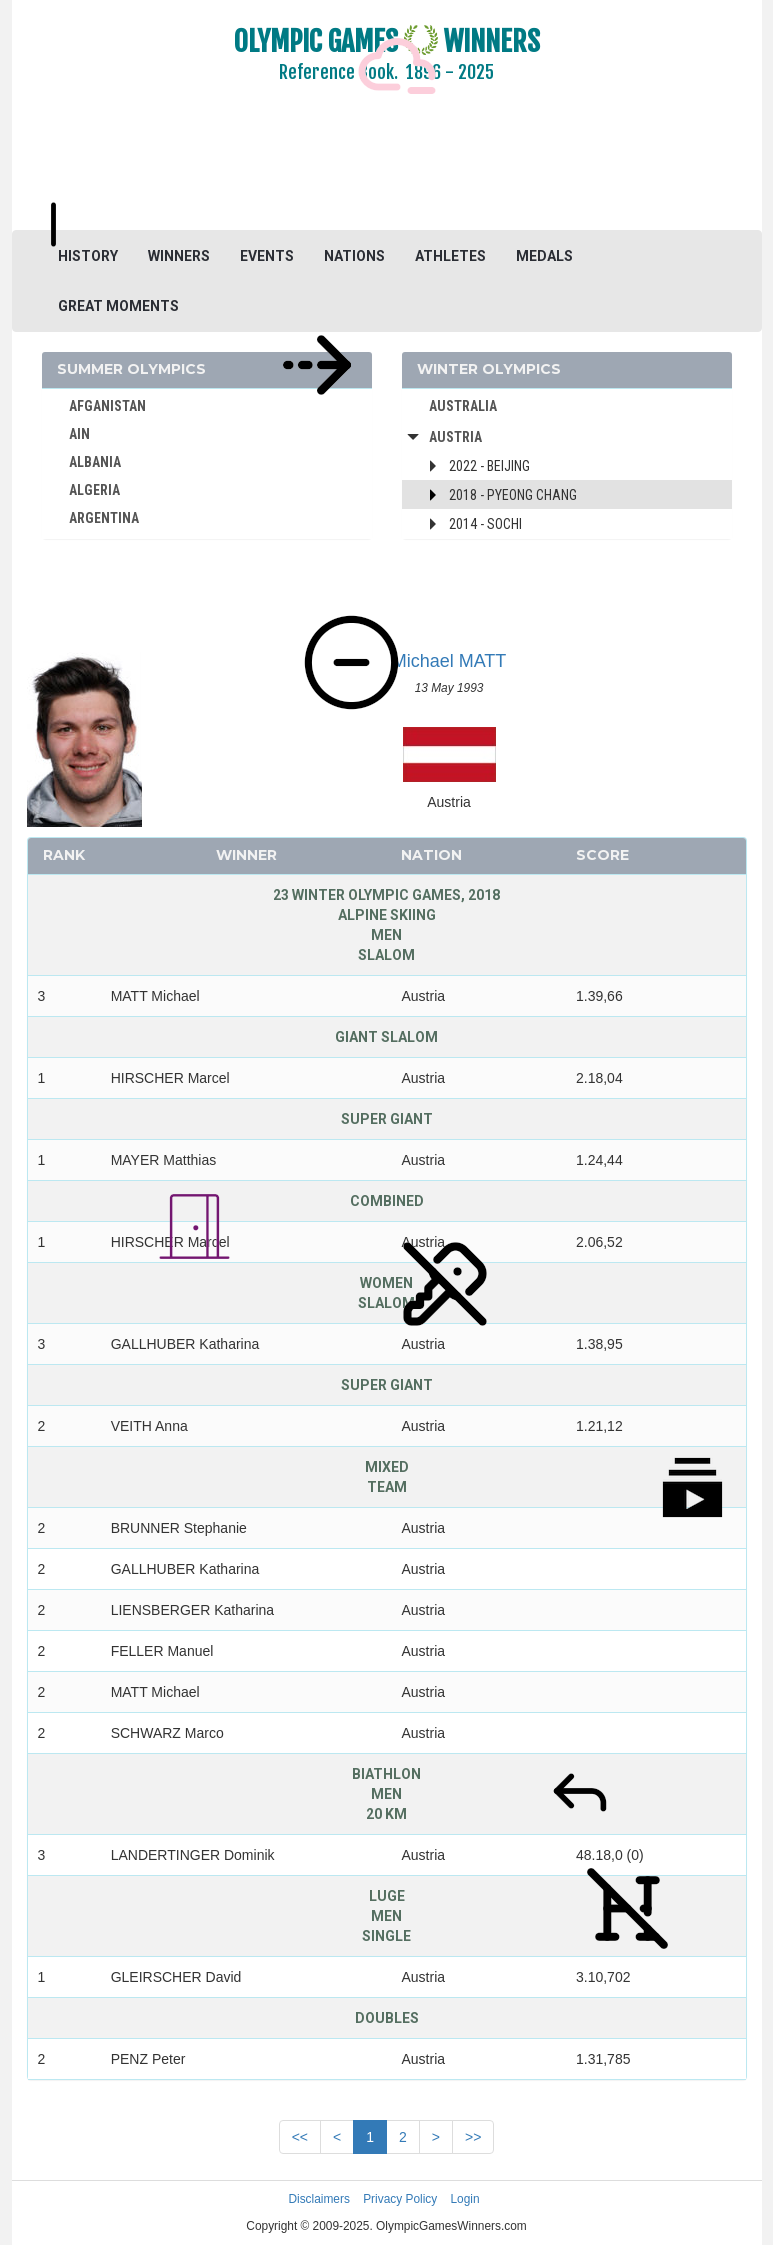  What do you see at coordinates (397, 66) in the screenshot?
I see `remove from cloud storage` at bounding box center [397, 66].